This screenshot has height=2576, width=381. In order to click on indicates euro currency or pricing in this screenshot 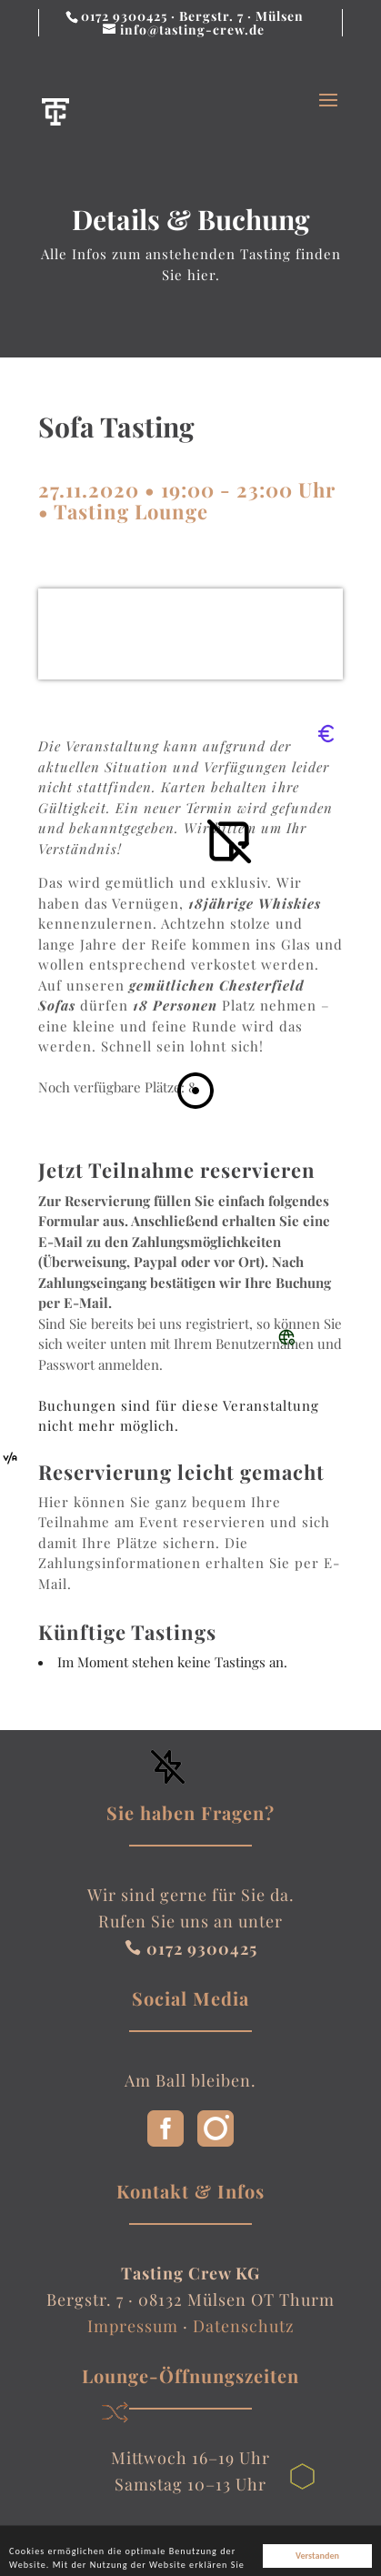, I will do `click(326, 733)`.